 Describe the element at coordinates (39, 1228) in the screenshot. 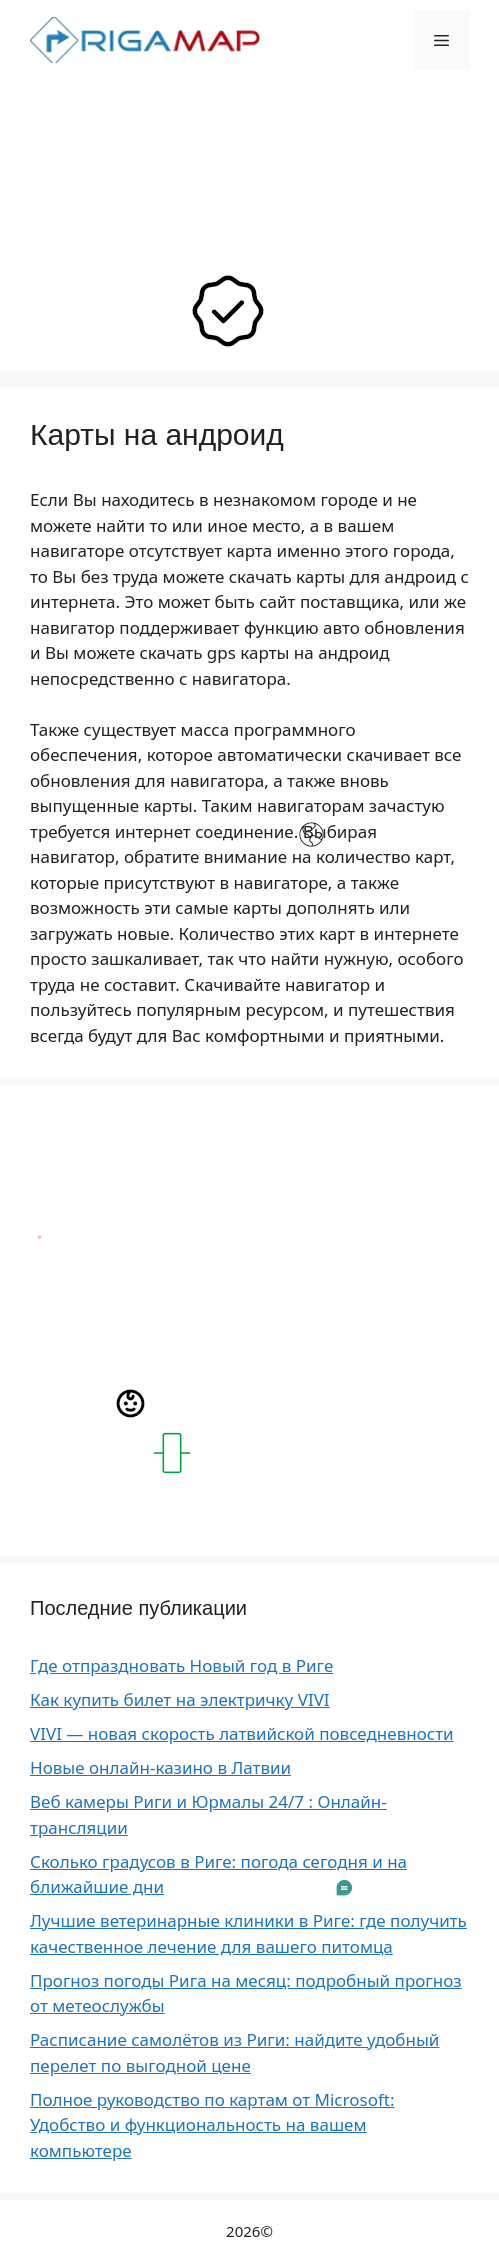

I see `indicates no wifi signal available` at that location.